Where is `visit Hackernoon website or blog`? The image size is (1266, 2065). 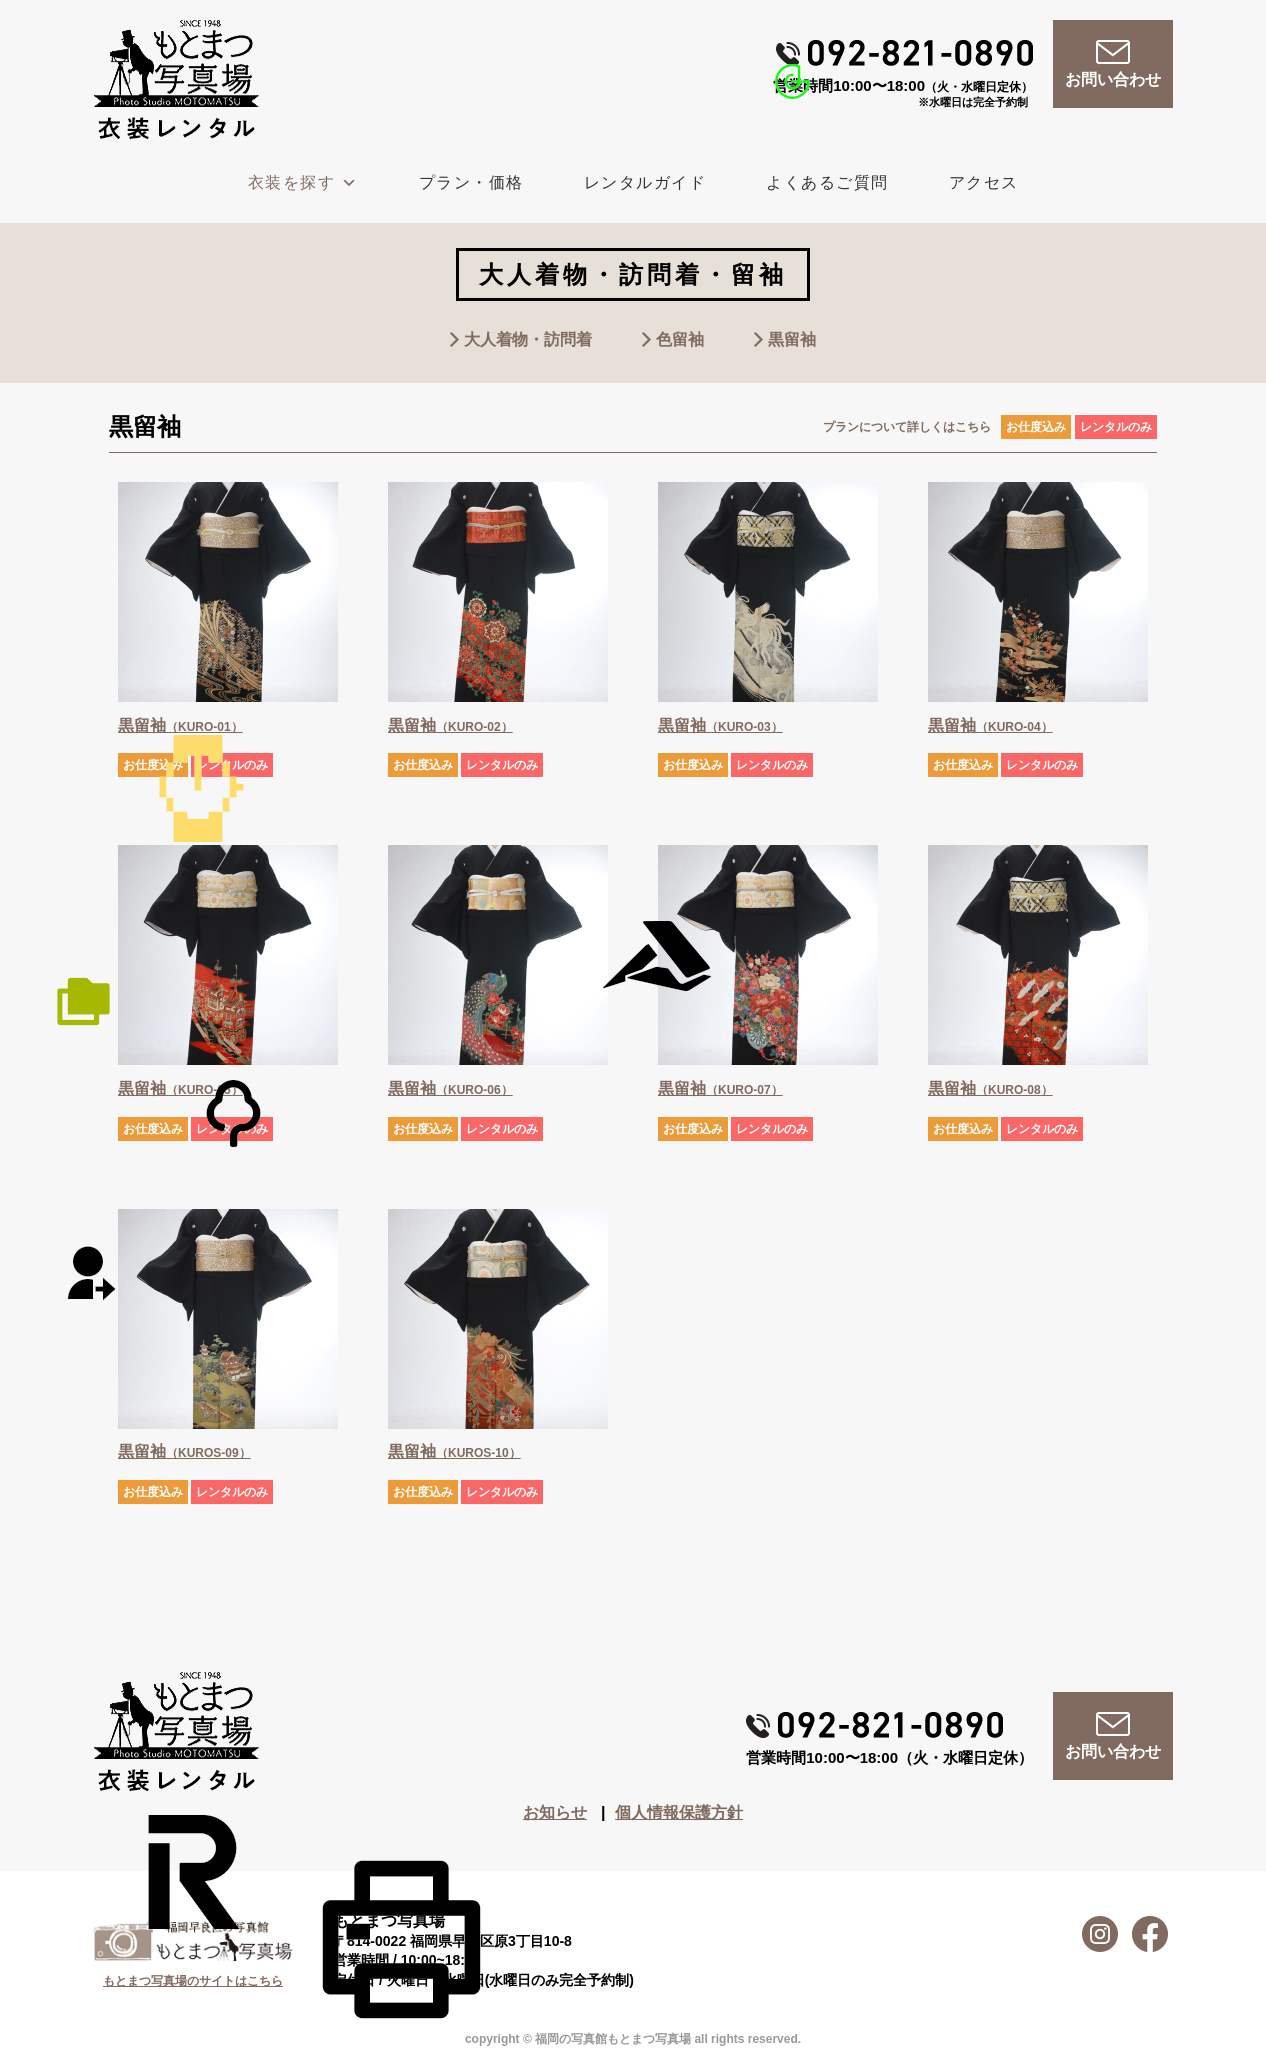 visit Hackernoon website or blog is located at coordinates (201, 788).